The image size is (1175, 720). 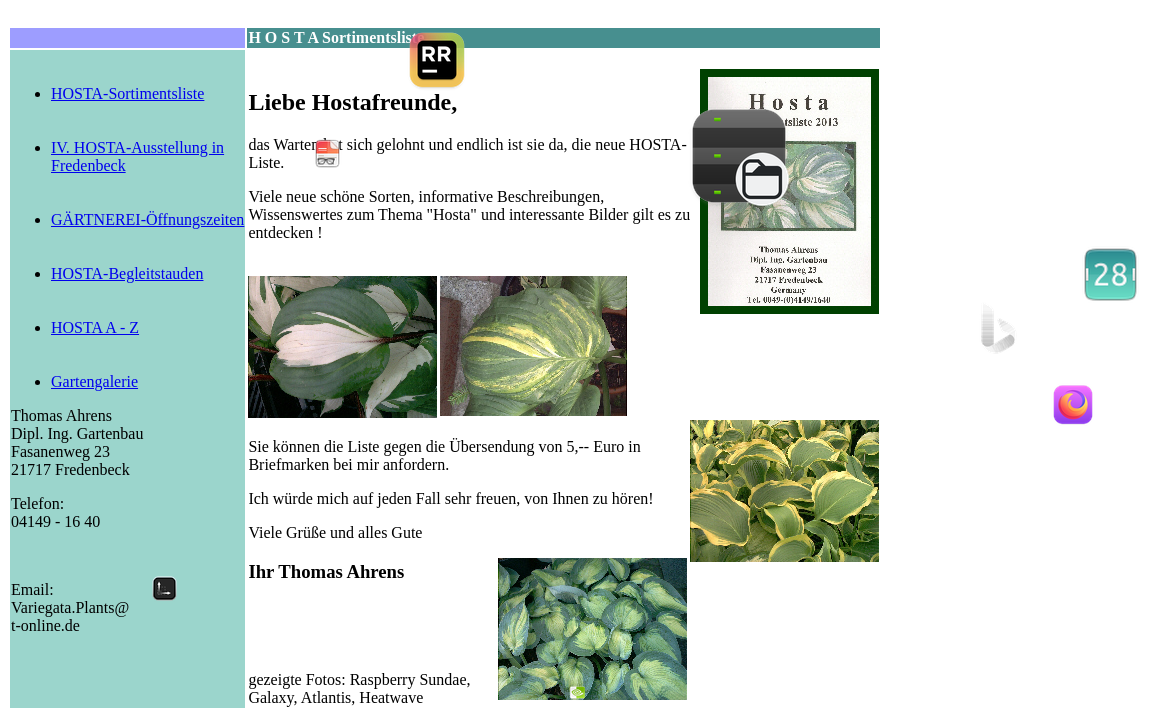 I want to click on launch rustrover IDE, so click(x=437, y=60).